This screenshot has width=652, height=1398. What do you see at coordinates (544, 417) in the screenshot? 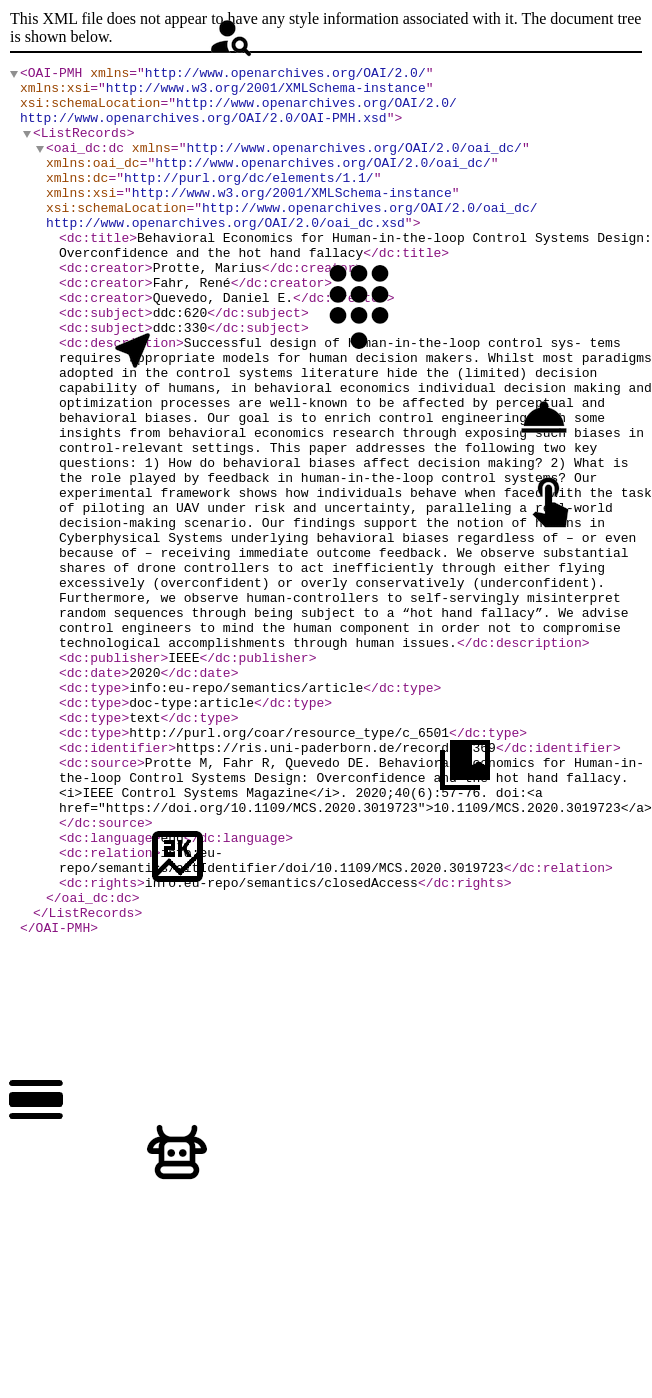
I see `request room service` at bounding box center [544, 417].